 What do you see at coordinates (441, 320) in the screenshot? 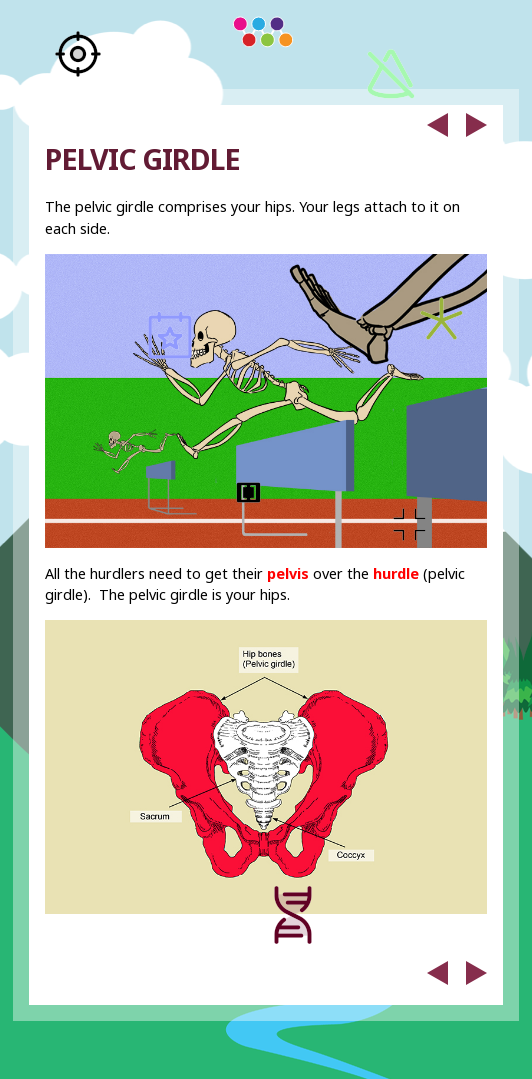
I see `indicates a required field in a form` at bounding box center [441, 320].